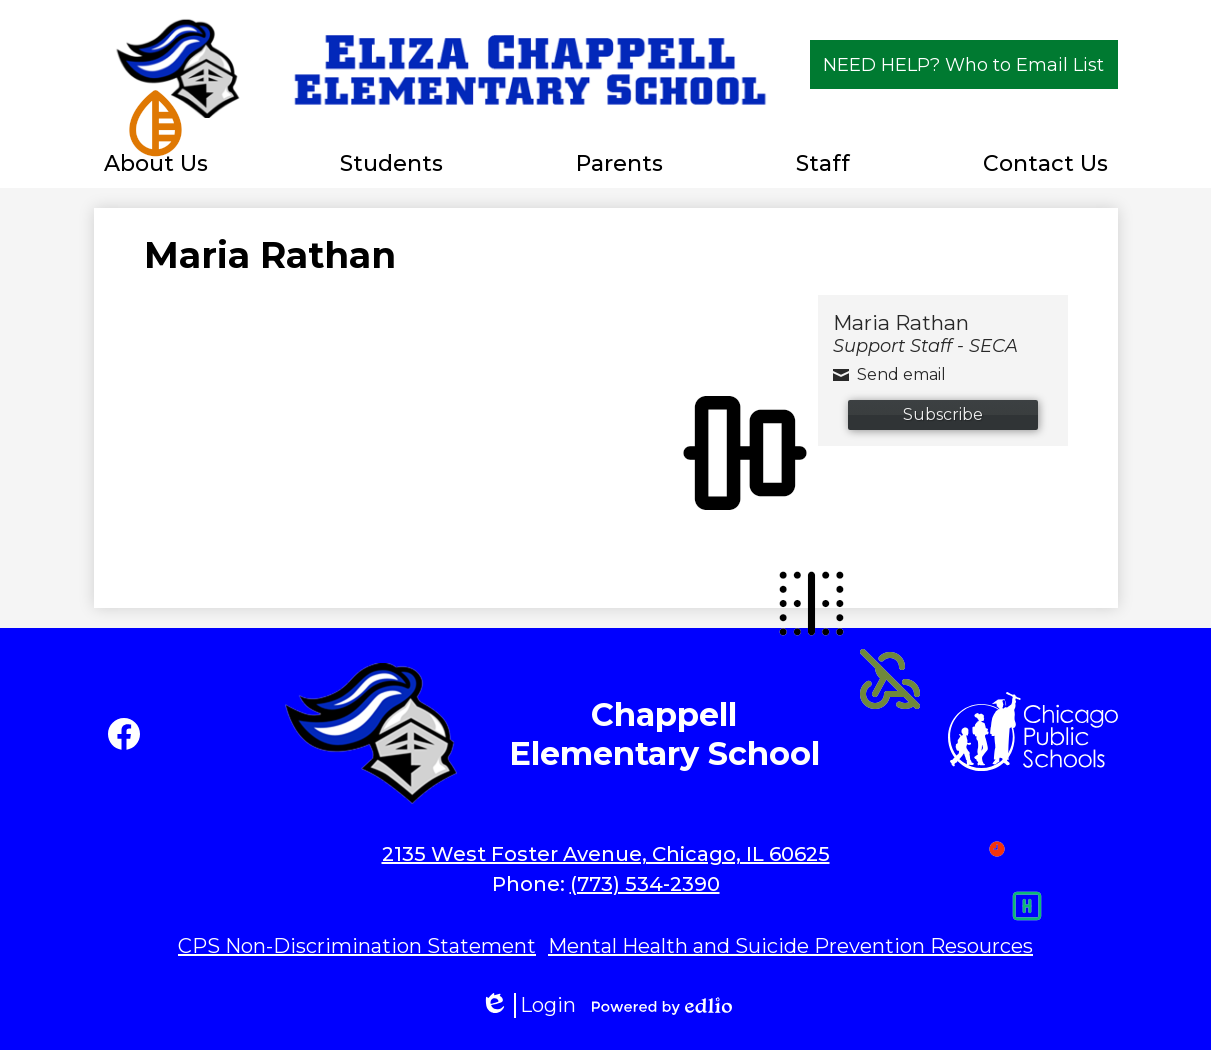 The height and width of the screenshot is (1050, 1211). What do you see at coordinates (997, 849) in the screenshot?
I see `indicates the current time is 9 o'clock` at bounding box center [997, 849].